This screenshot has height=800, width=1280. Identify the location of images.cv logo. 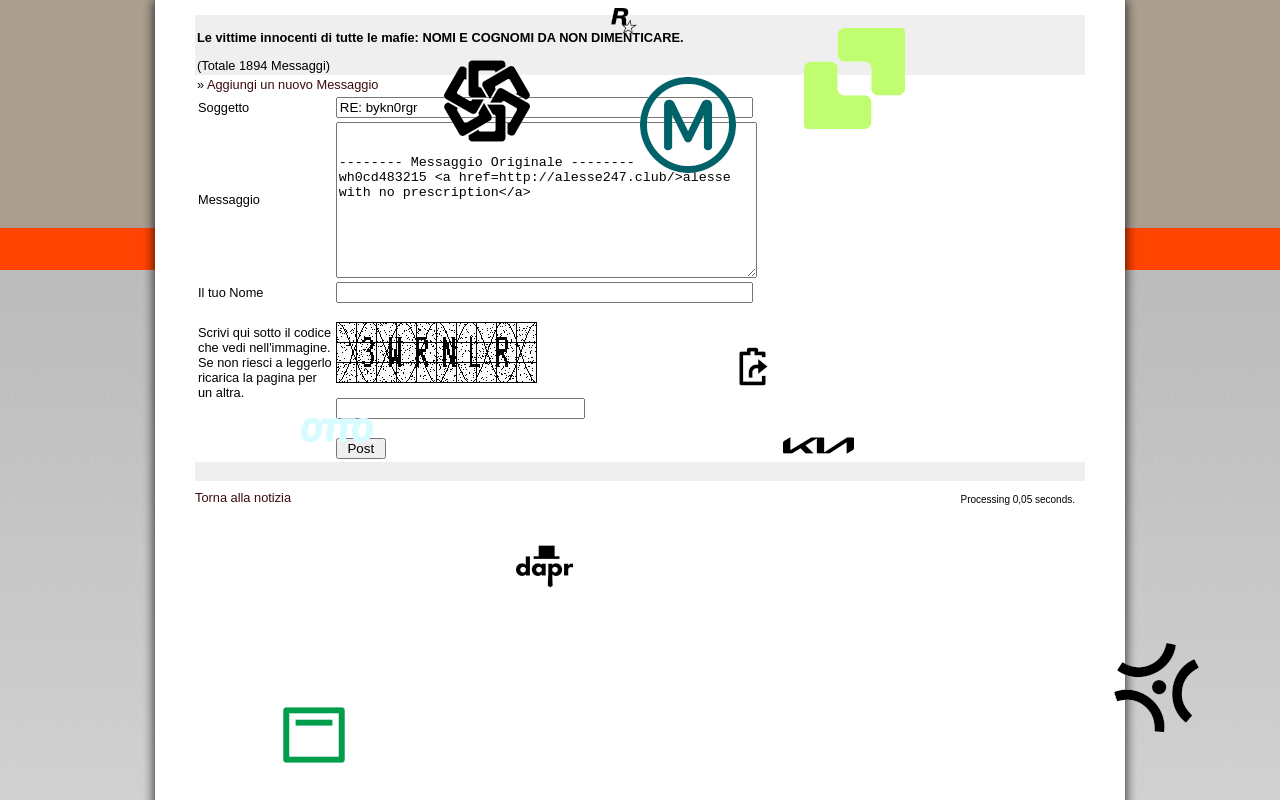
(487, 101).